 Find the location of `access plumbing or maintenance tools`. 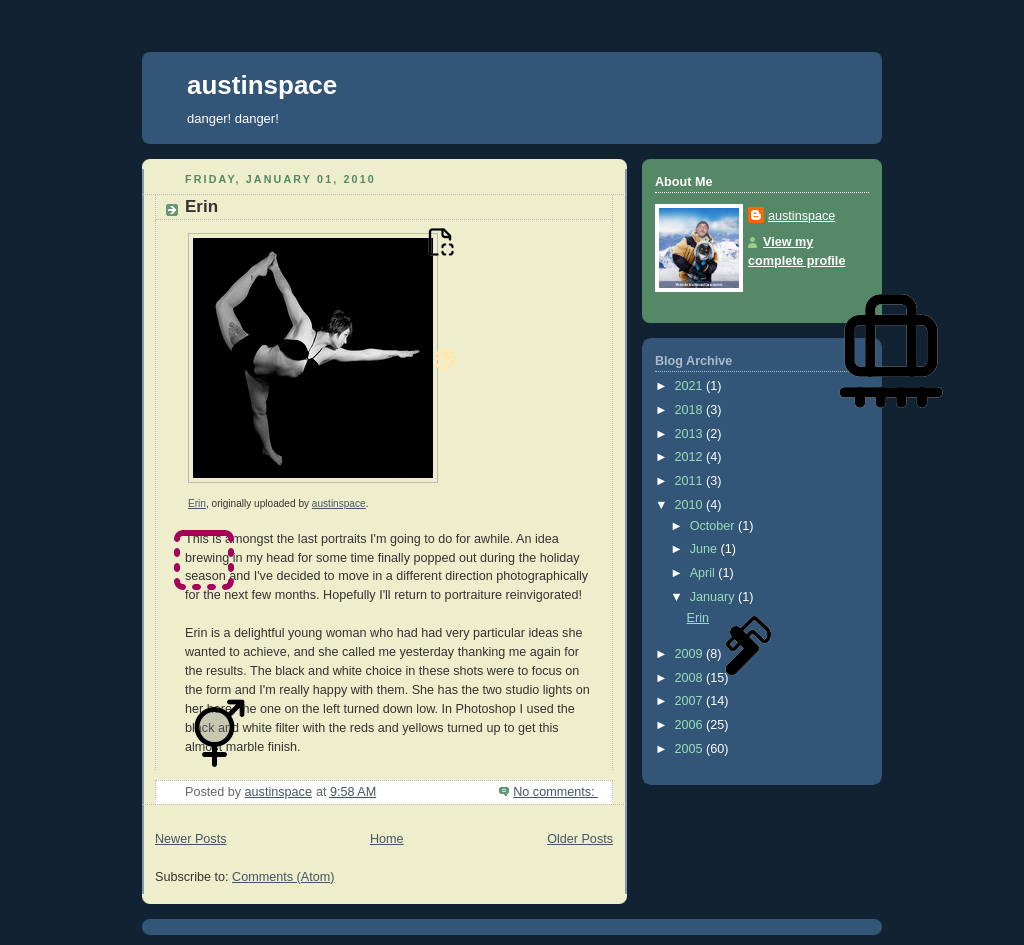

access plumbing or maintenance tools is located at coordinates (745, 645).